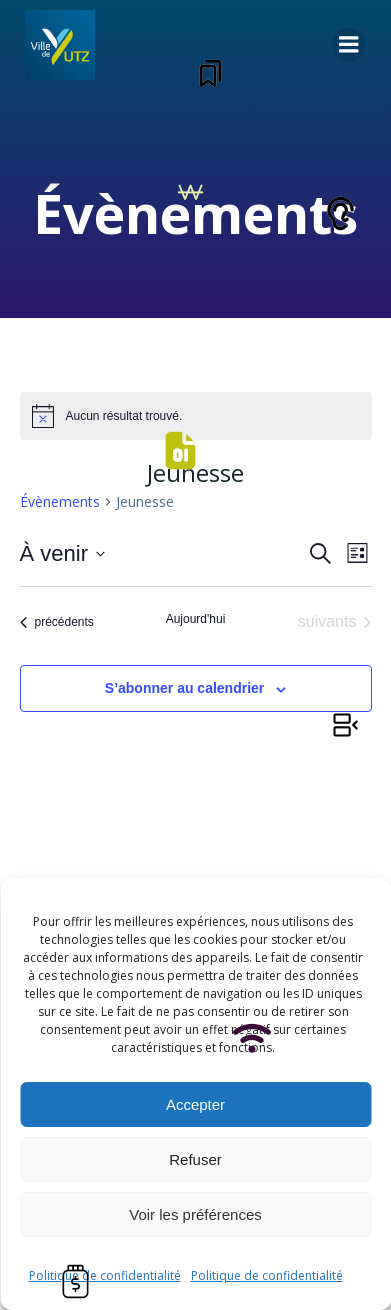  I want to click on view a file containing numerical data, so click(180, 450).